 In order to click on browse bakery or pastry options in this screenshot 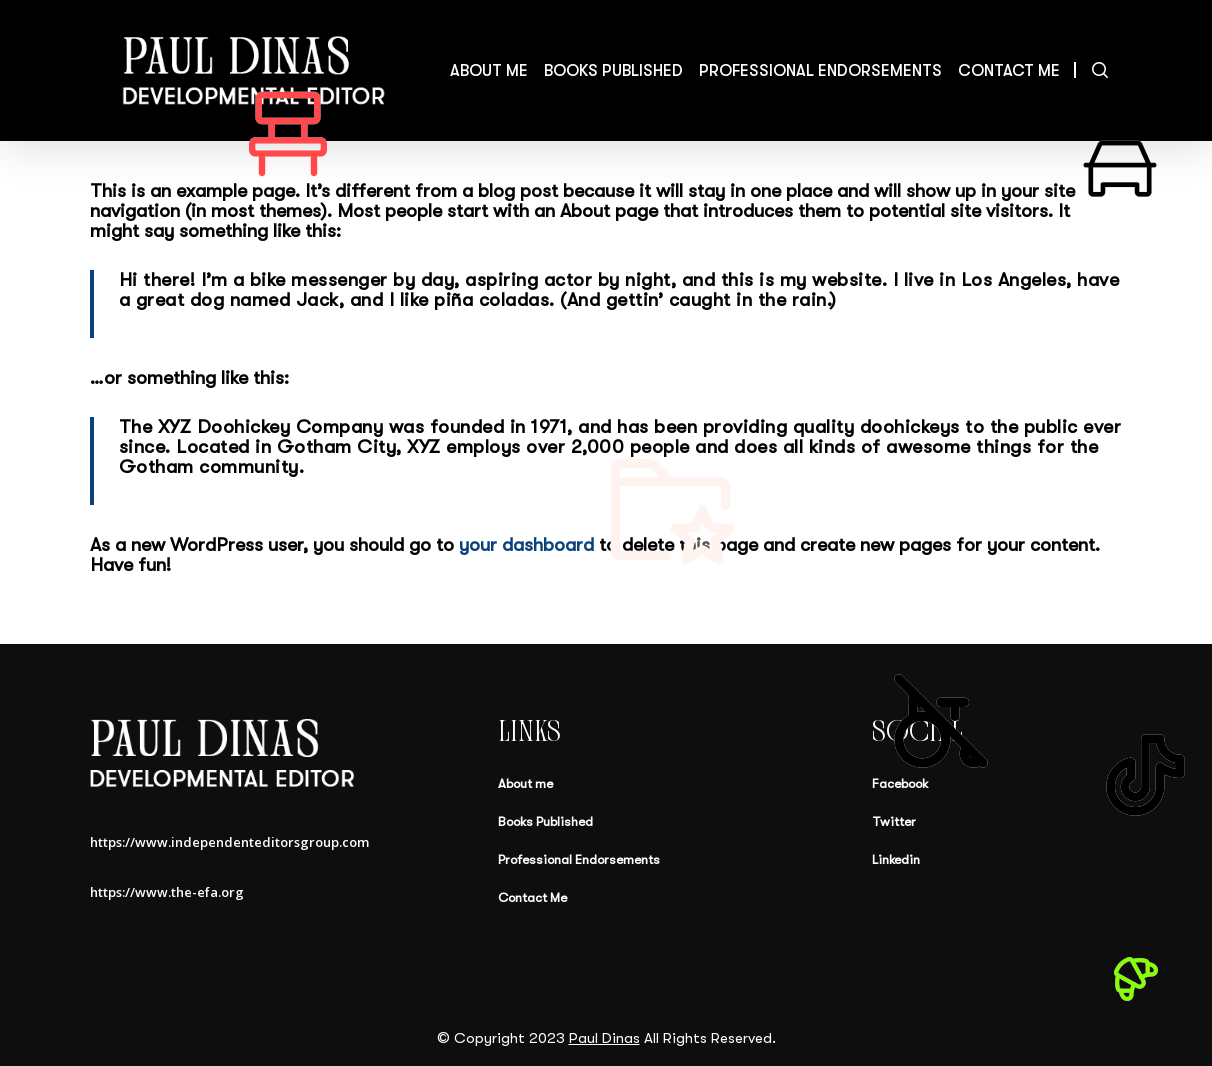, I will do `click(1135, 978)`.